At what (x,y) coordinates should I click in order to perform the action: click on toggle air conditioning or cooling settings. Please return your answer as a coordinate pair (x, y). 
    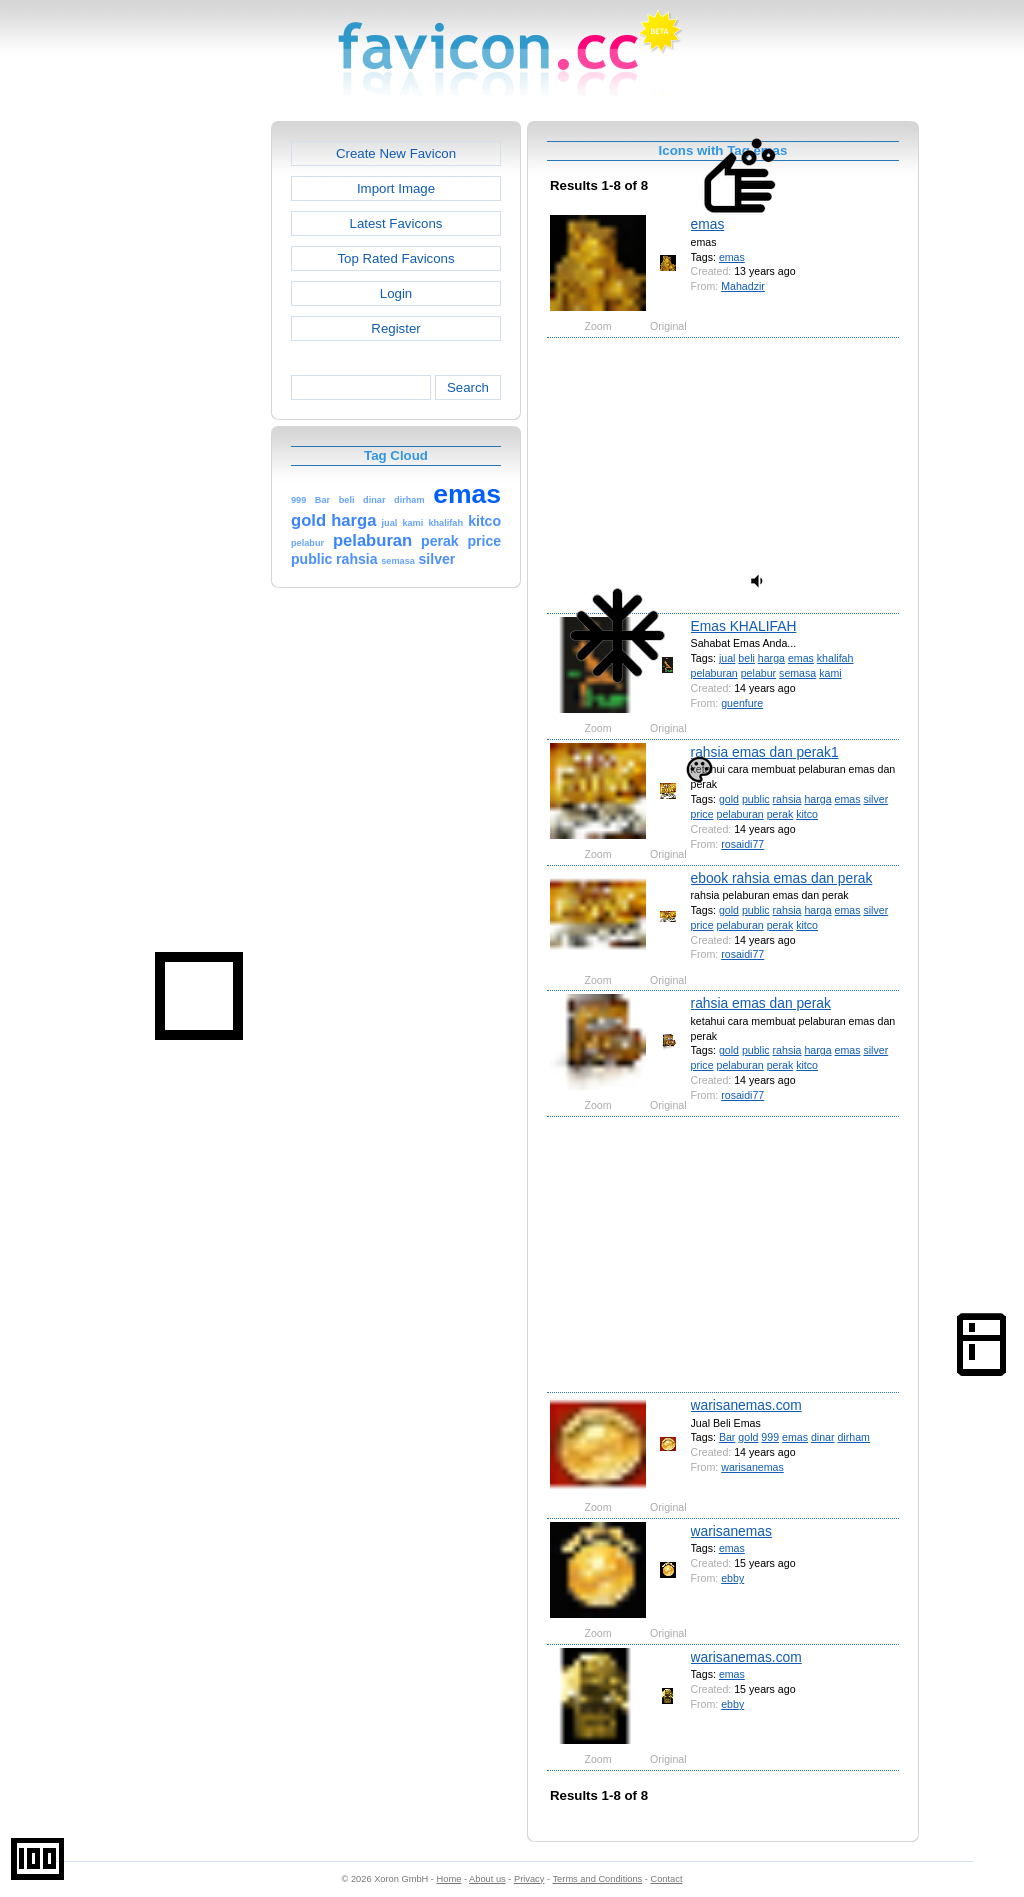
    Looking at the image, I should click on (617, 635).